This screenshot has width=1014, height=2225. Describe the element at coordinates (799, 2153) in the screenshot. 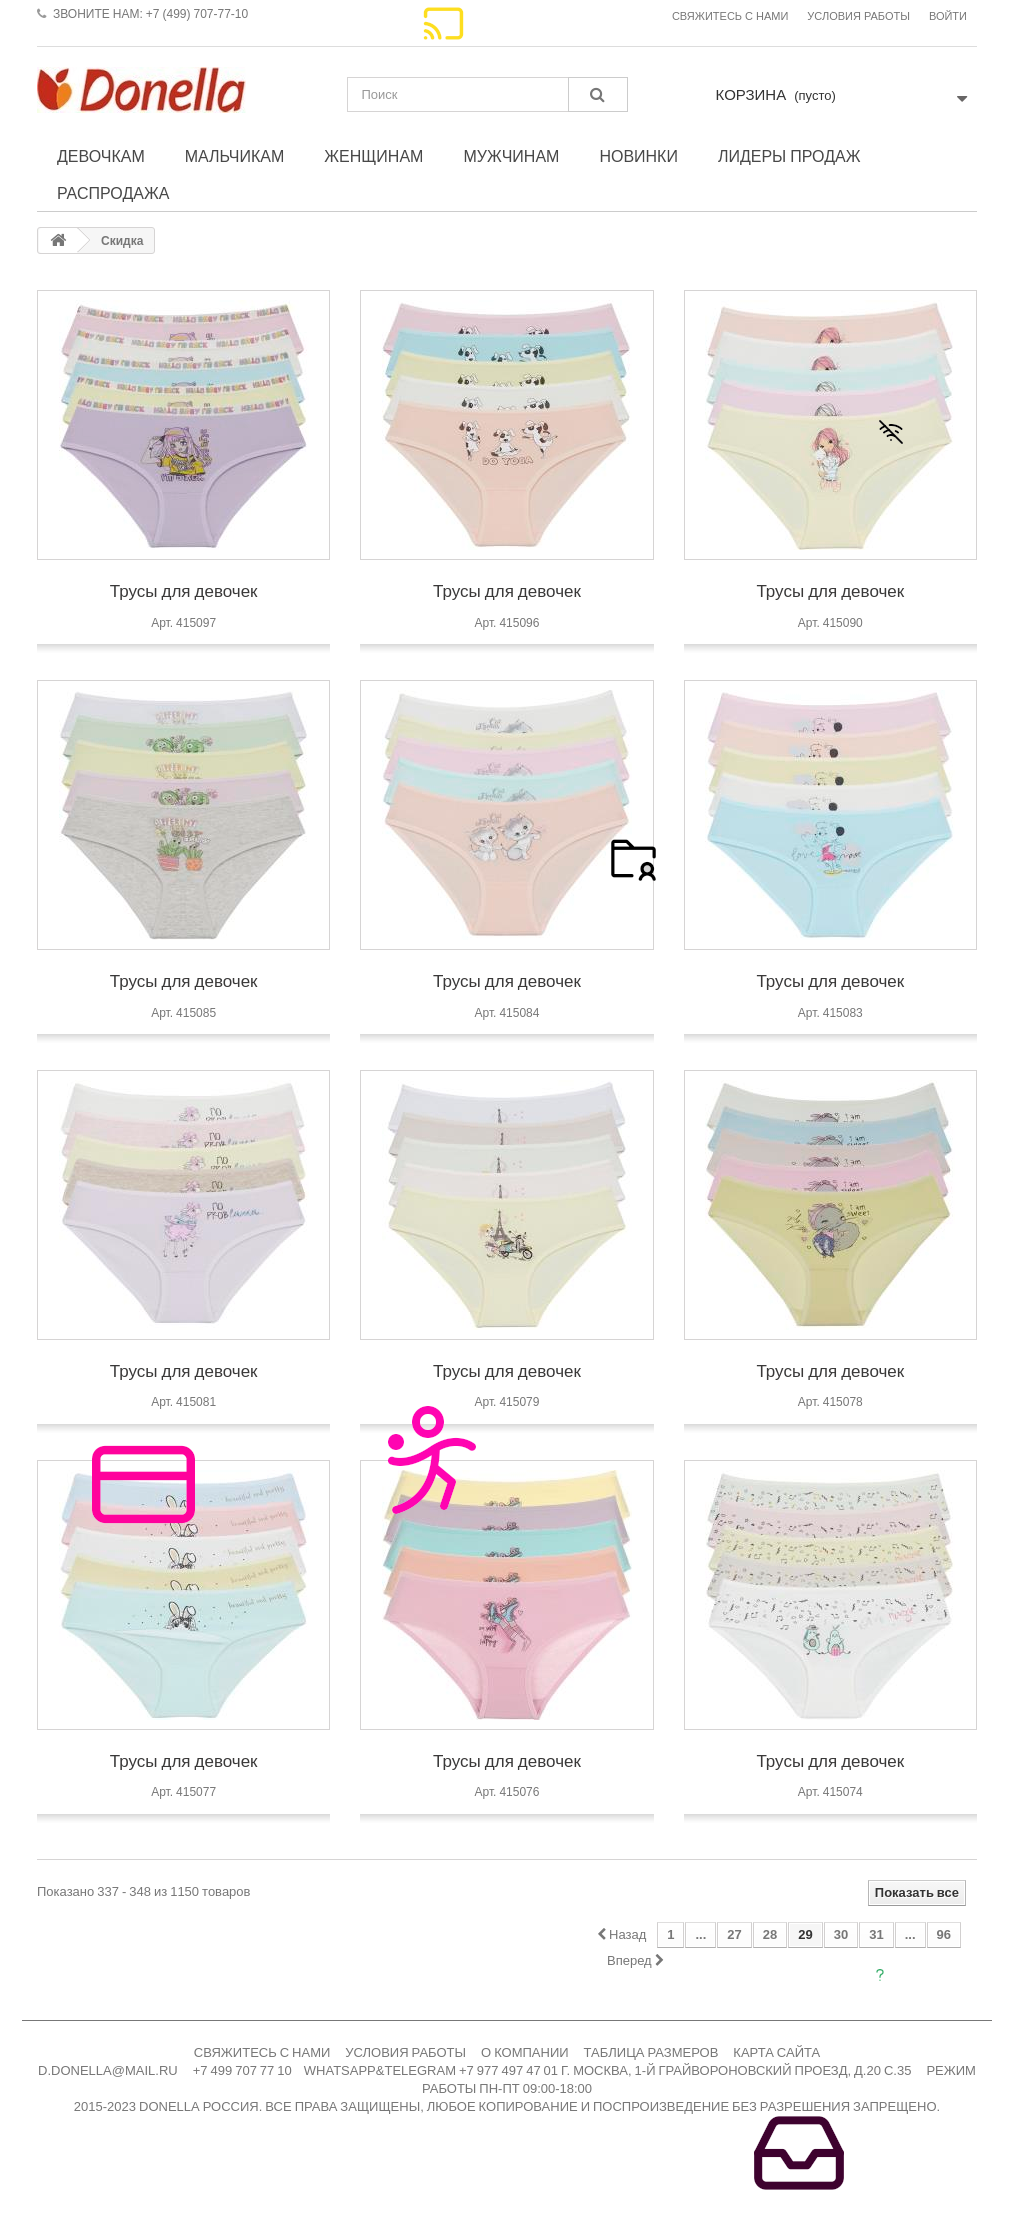

I see `view your inbox messages` at that location.